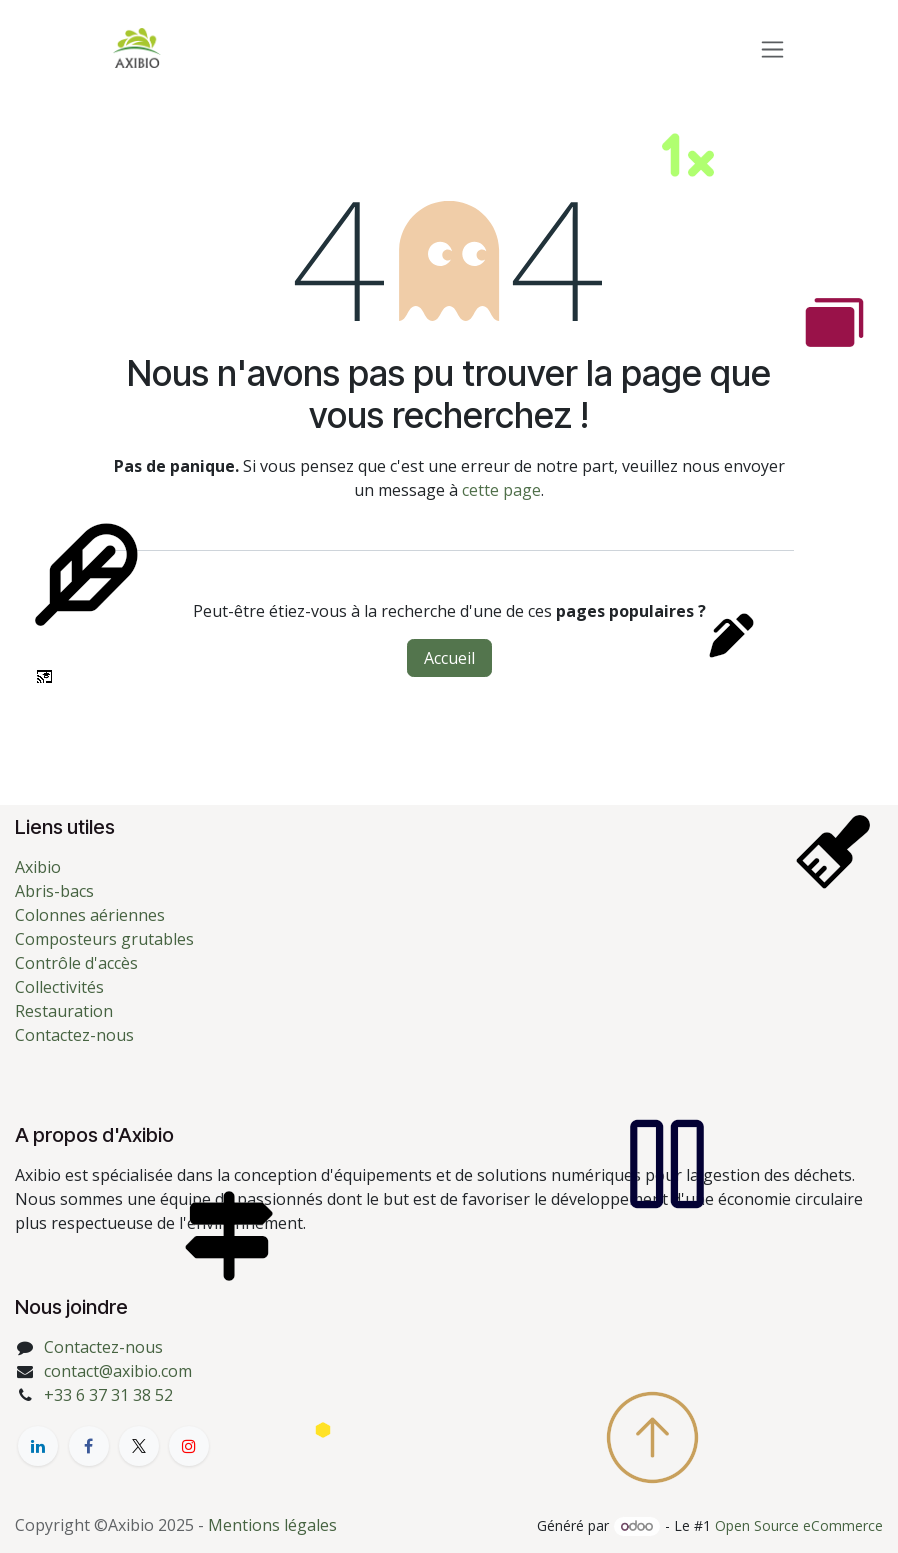 The width and height of the screenshot is (898, 1553). I want to click on edit or modify content, so click(731, 635).